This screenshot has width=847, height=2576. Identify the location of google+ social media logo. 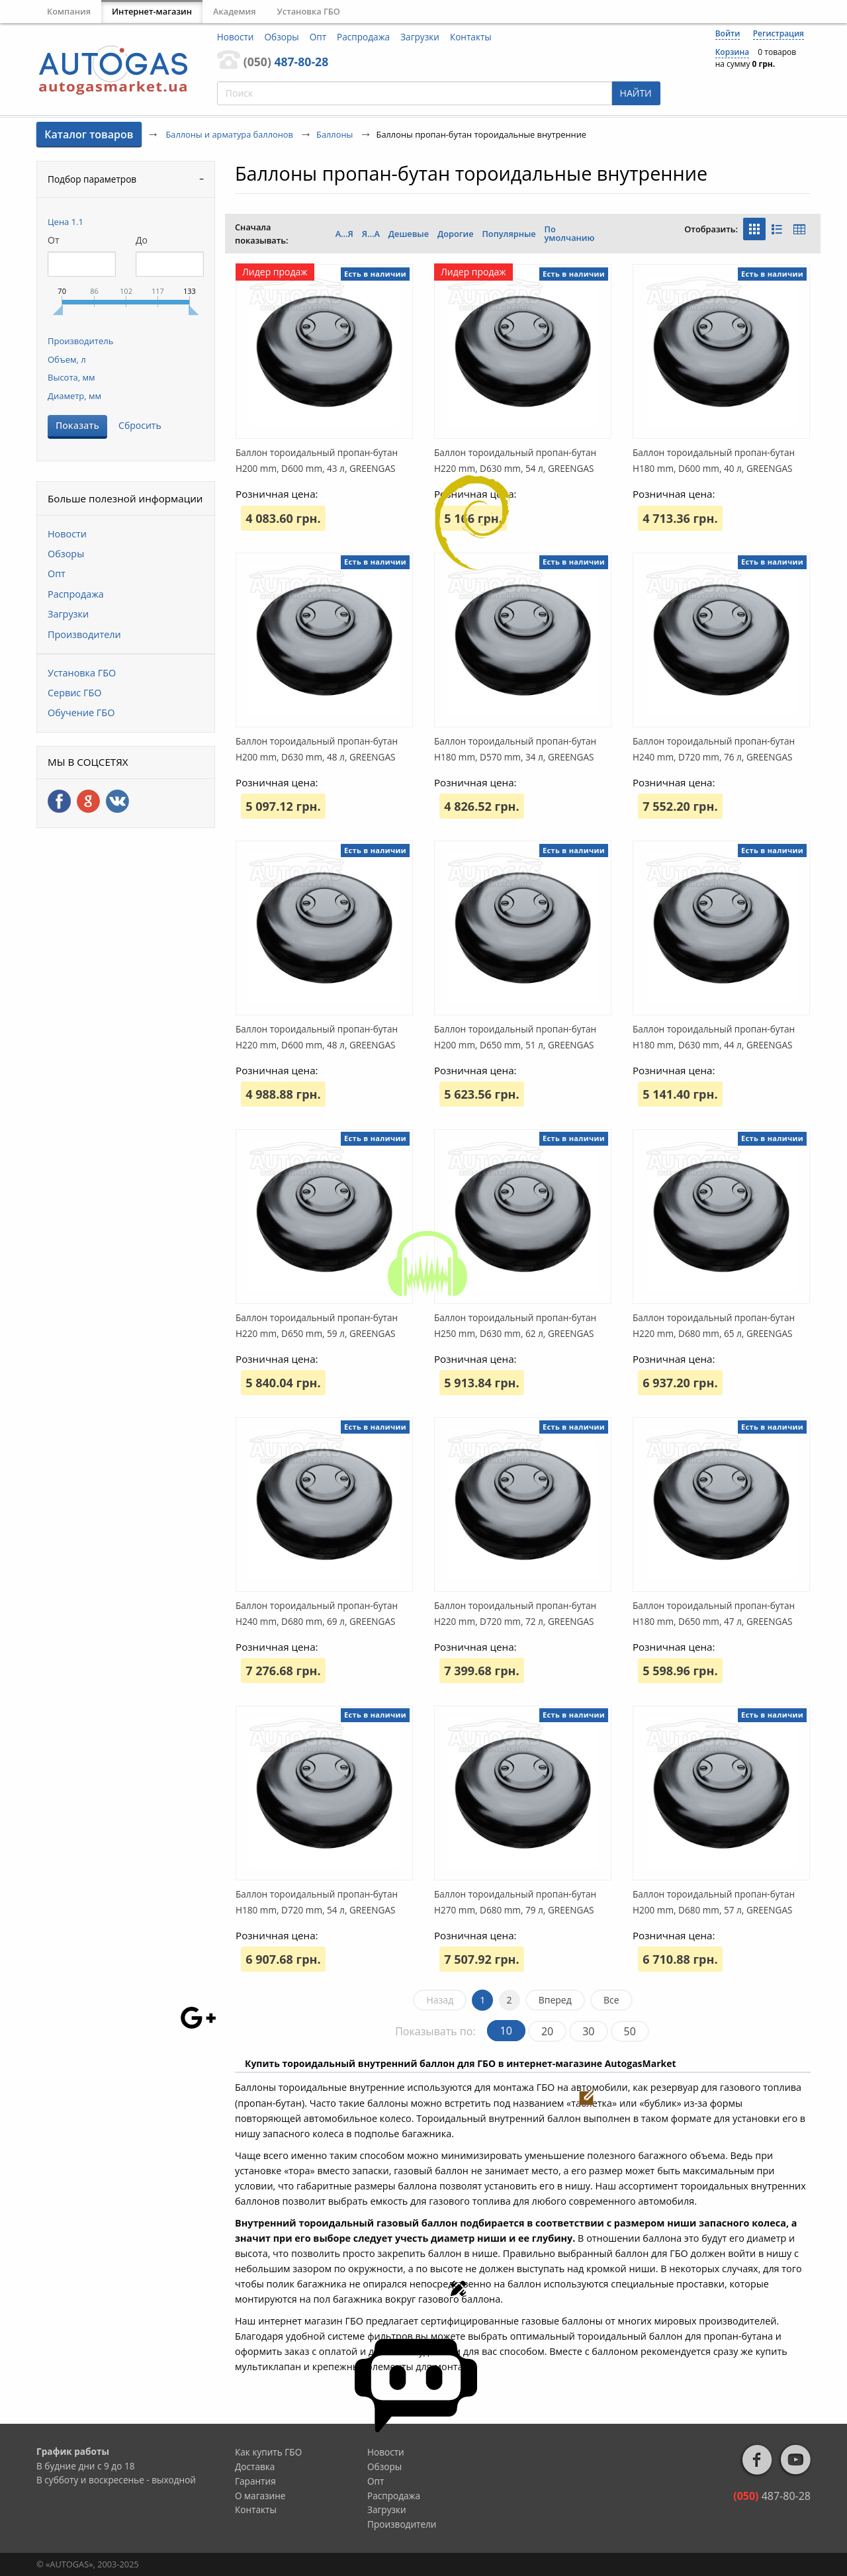
(198, 2017).